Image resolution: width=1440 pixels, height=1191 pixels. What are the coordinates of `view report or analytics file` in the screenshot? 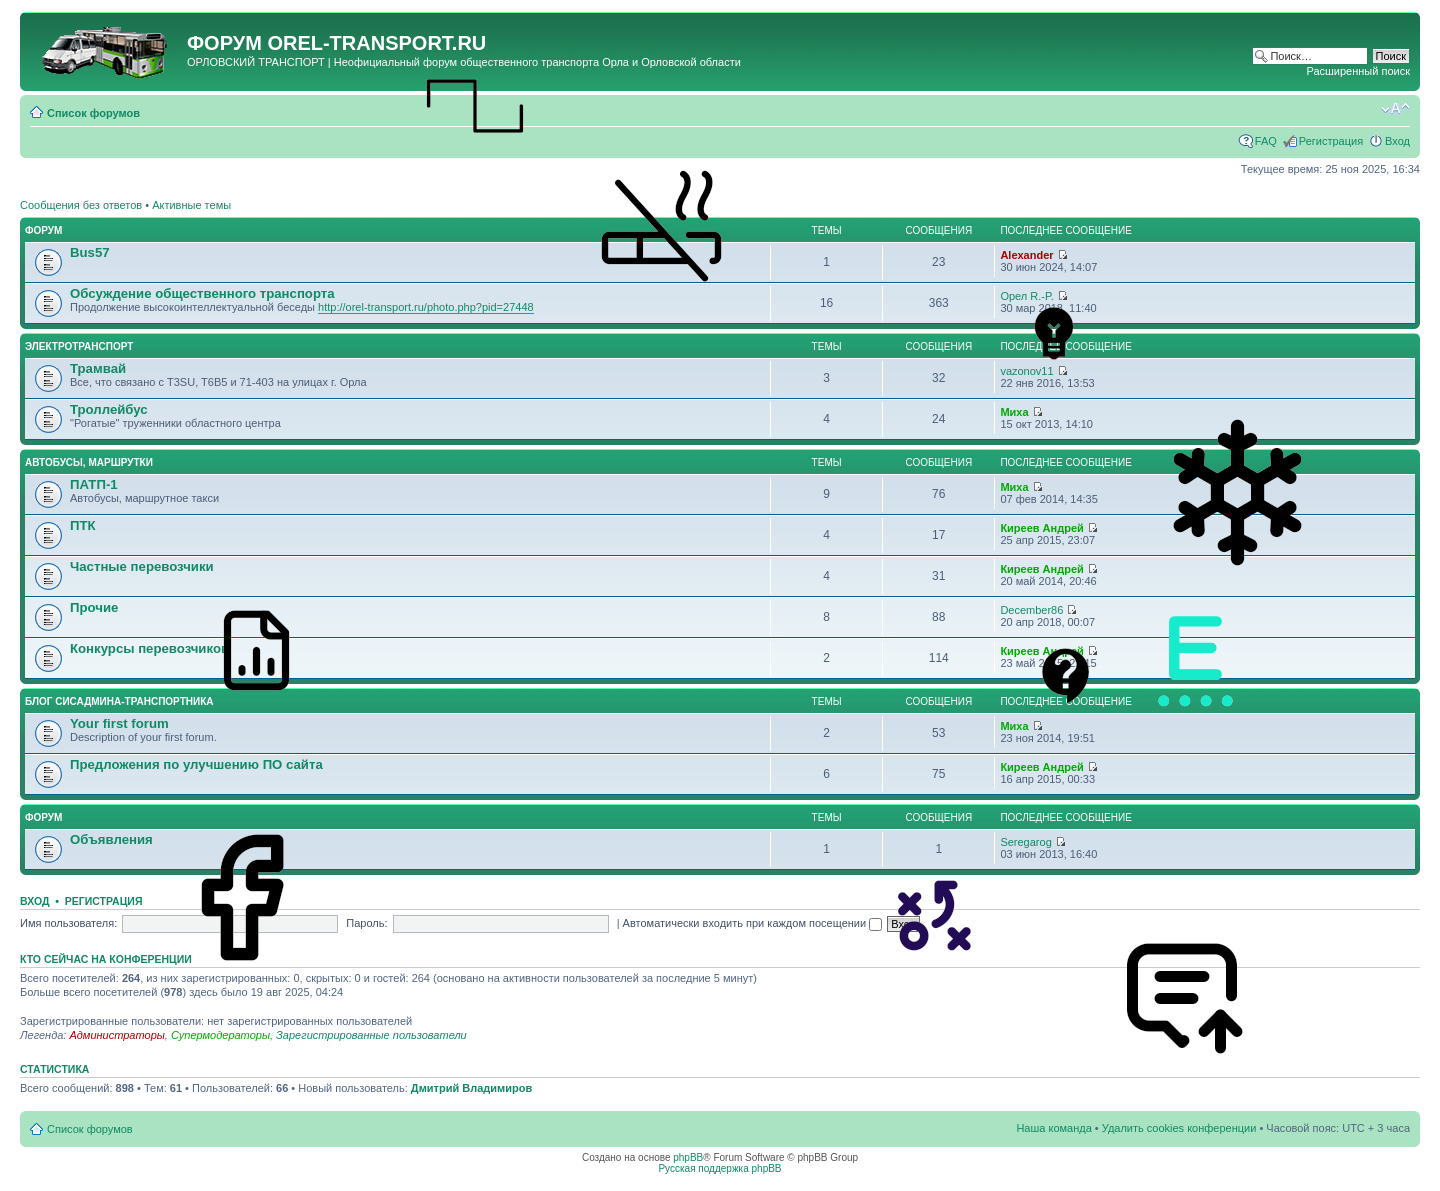 It's located at (256, 650).